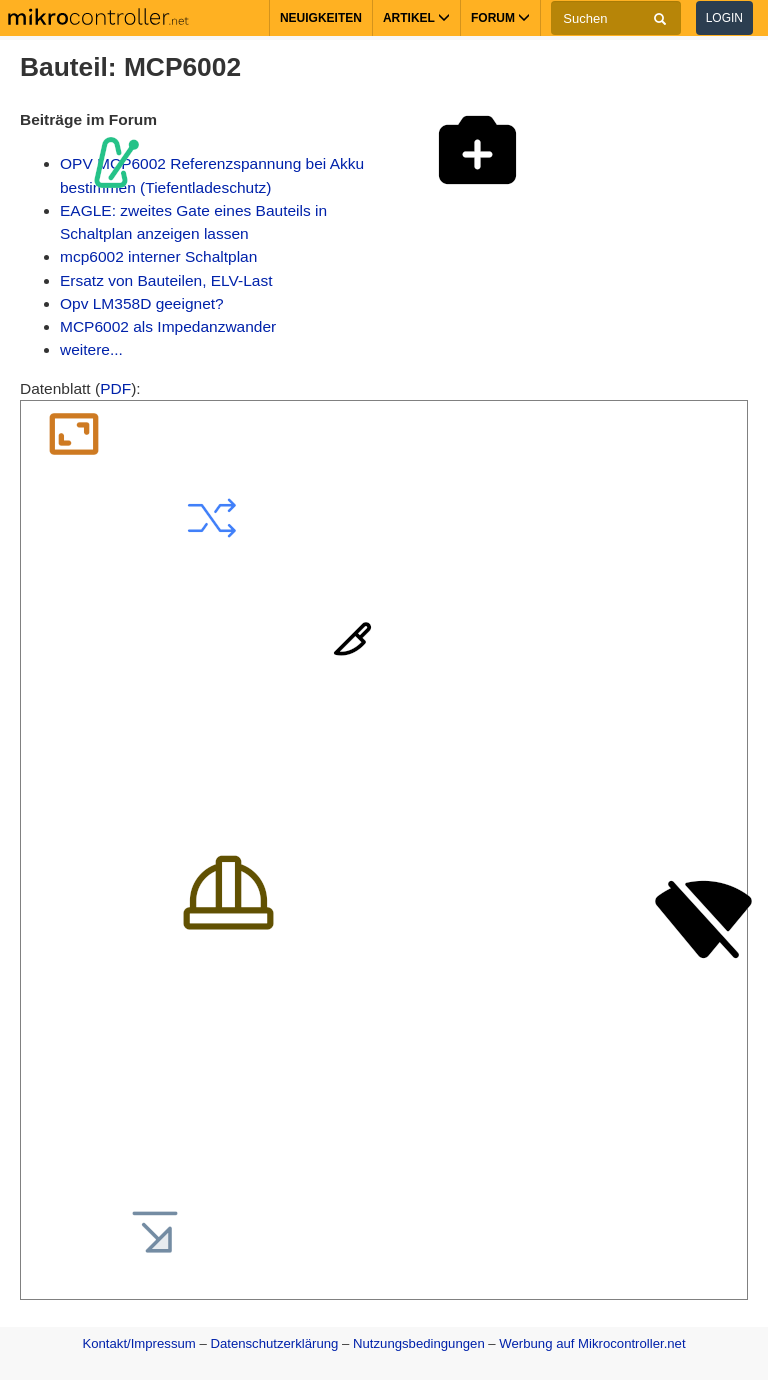 The height and width of the screenshot is (1380, 768). I want to click on add a new photo, so click(477, 151).